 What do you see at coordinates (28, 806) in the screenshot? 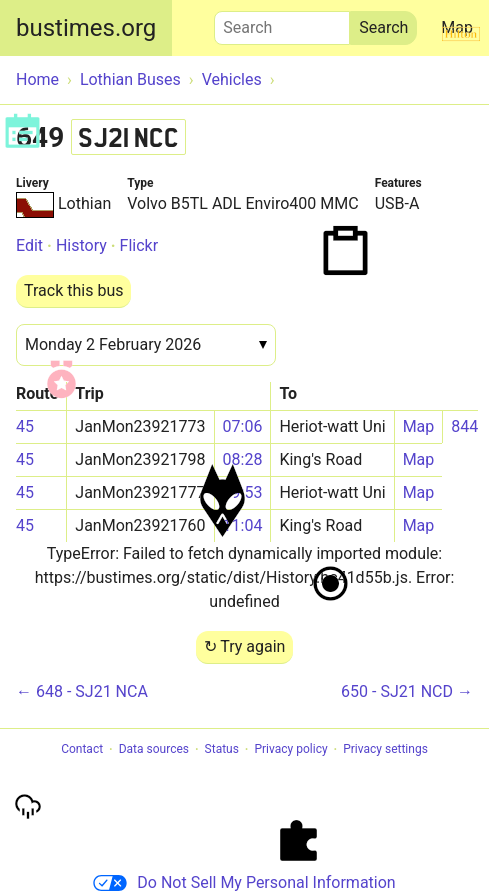
I see `indicates heavy rain or showers in weather forecast` at bounding box center [28, 806].